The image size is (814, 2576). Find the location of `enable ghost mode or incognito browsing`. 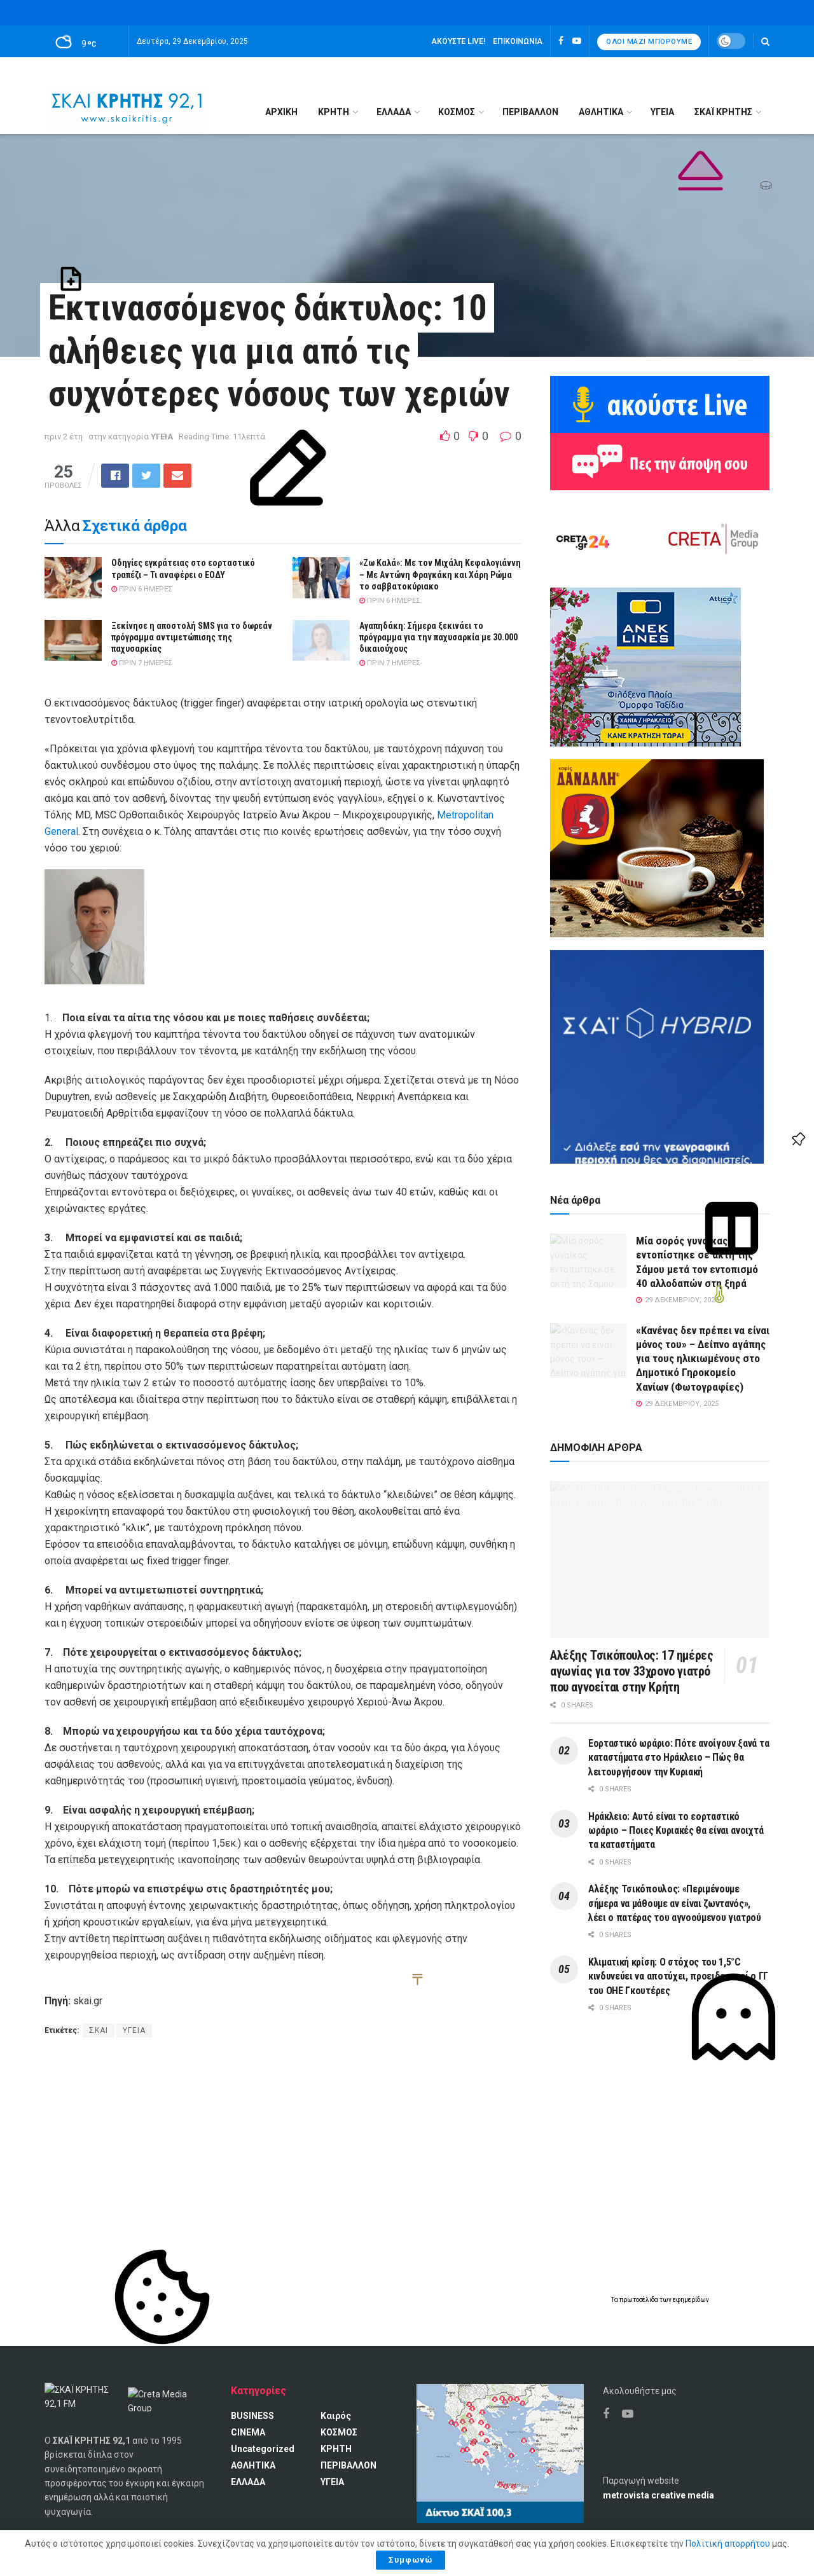

enable ghost mode or incognito browsing is located at coordinates (733, 2018).